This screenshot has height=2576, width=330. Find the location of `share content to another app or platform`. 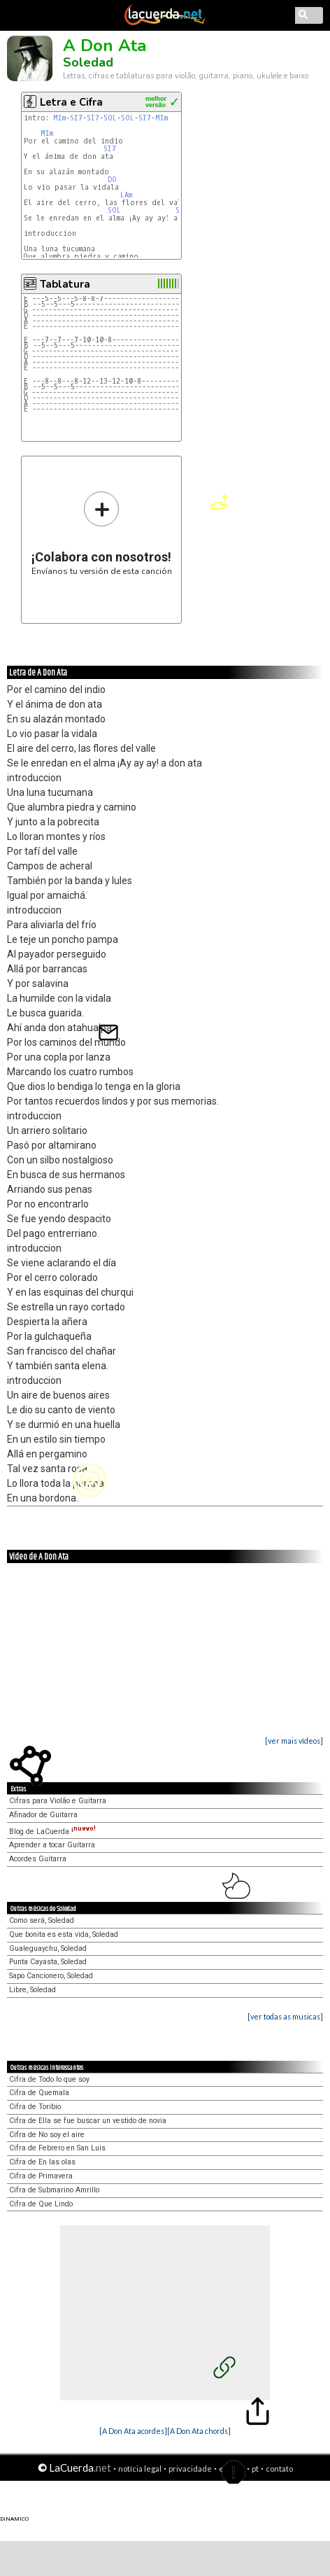

share content to another app or platform is located at coordinates (257, 2411).